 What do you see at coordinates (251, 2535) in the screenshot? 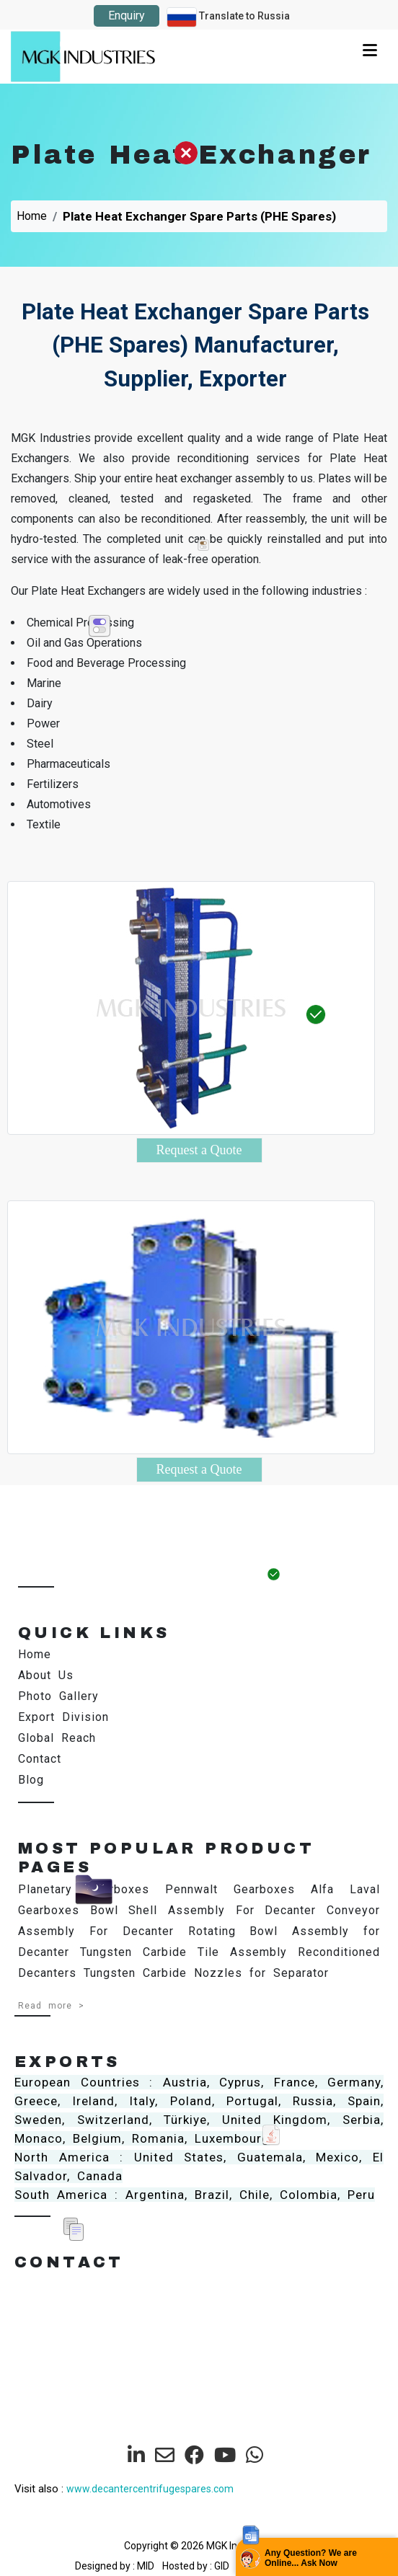
I see `open a microsoft word document` at bounding box center [251, 2535].